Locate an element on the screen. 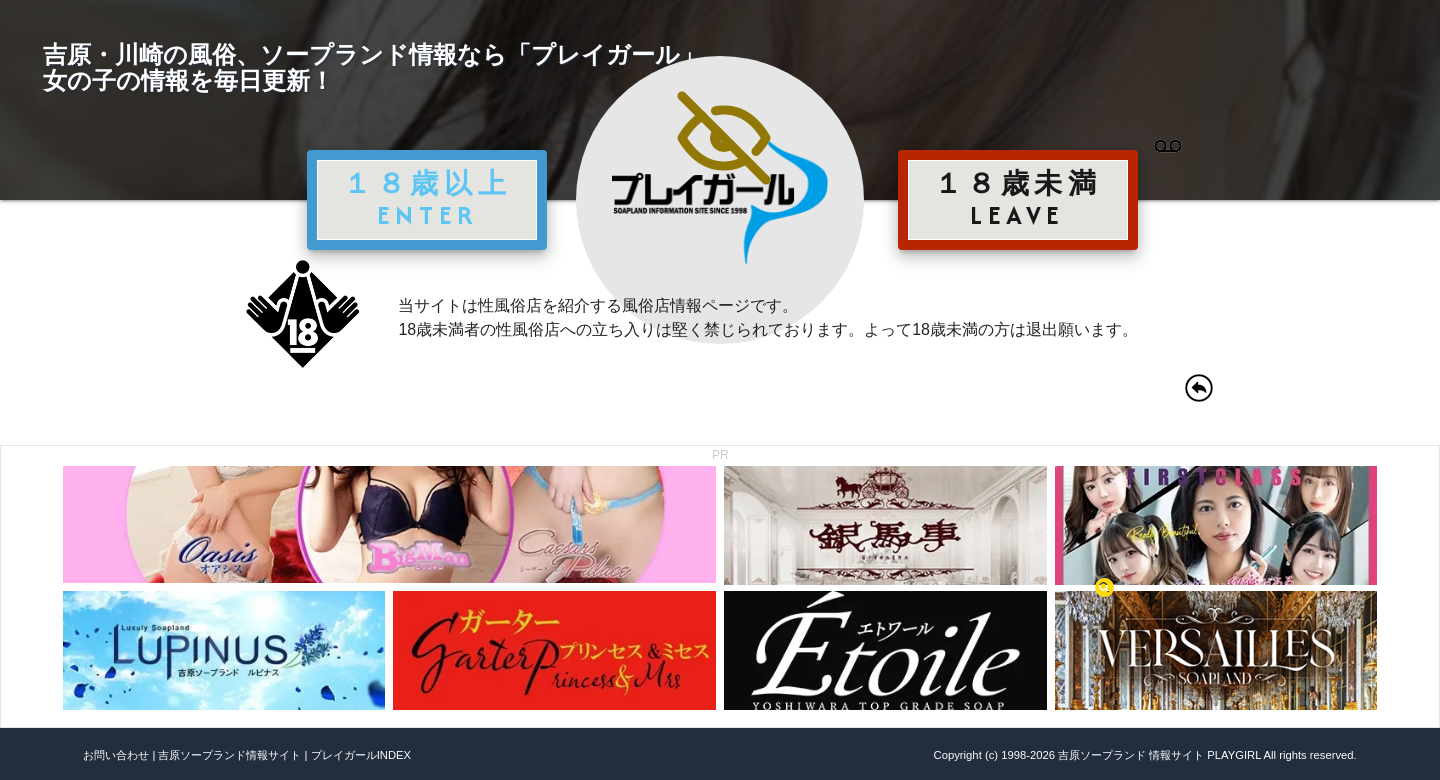  access voicemail messages is located at coordinates (1168, 146).